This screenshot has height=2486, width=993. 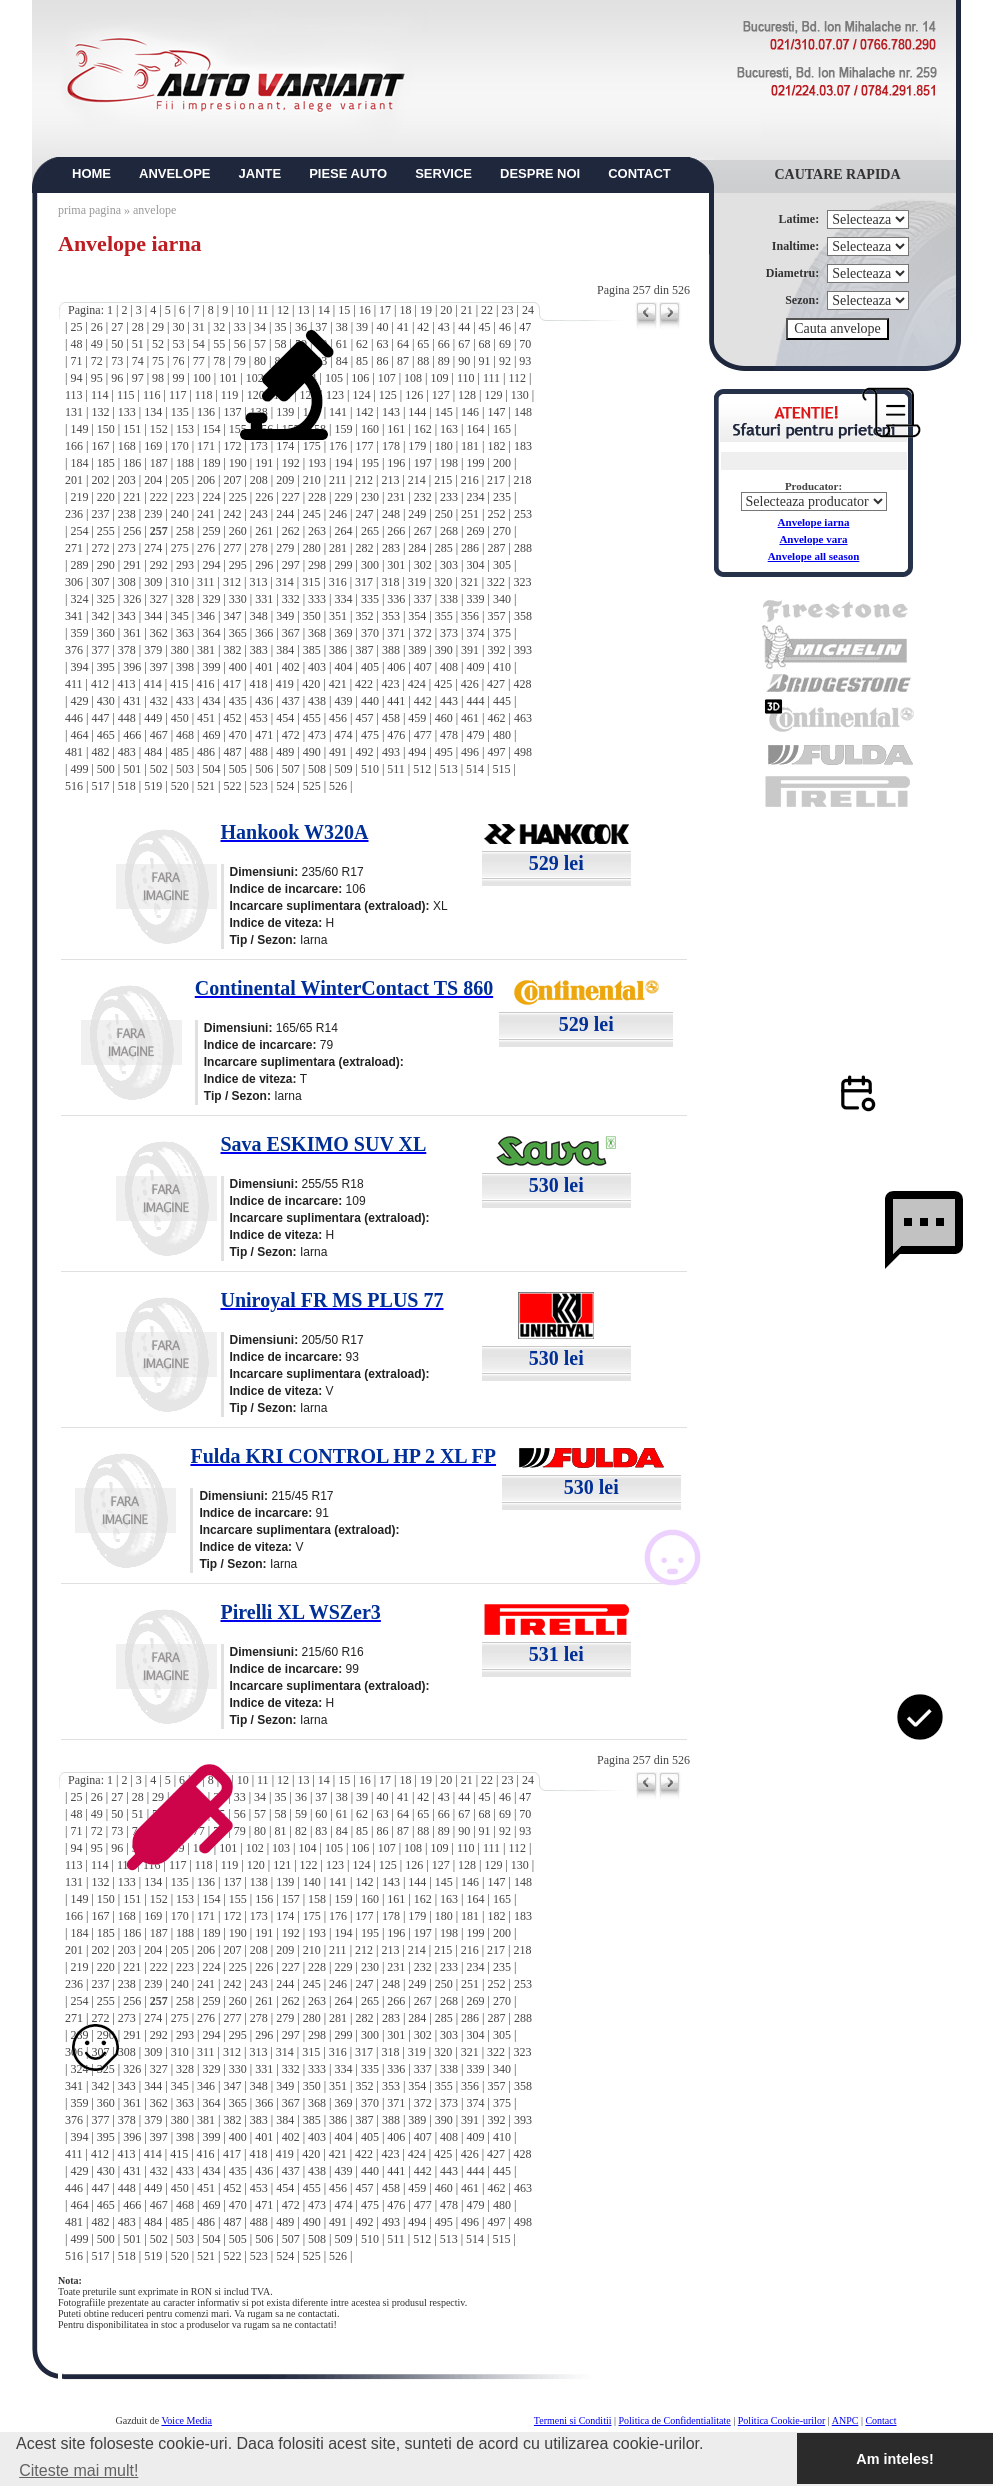 I want to click on indicates a sad or disappointed mood, so click(x=672, y=1557).